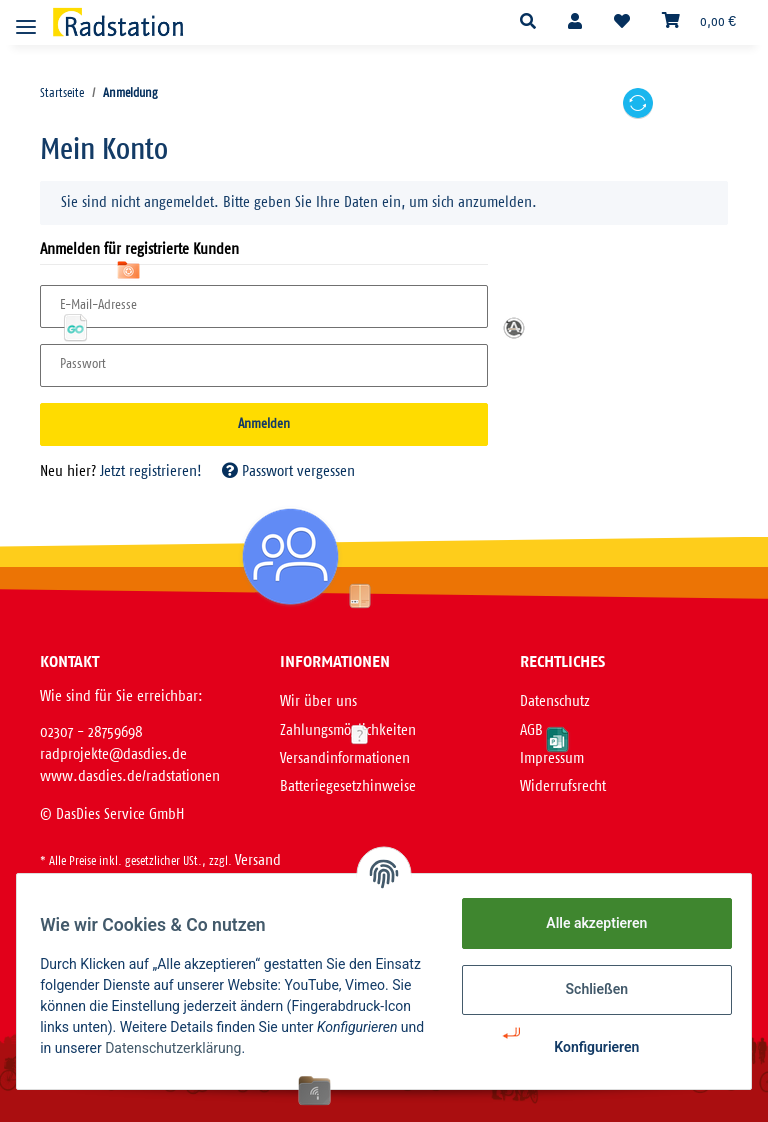 This screenshot has height=1122, width=768. Describe the element at coordinates (290, 556) in the screenshot. I see `manage user accounts and preferences` at that location.